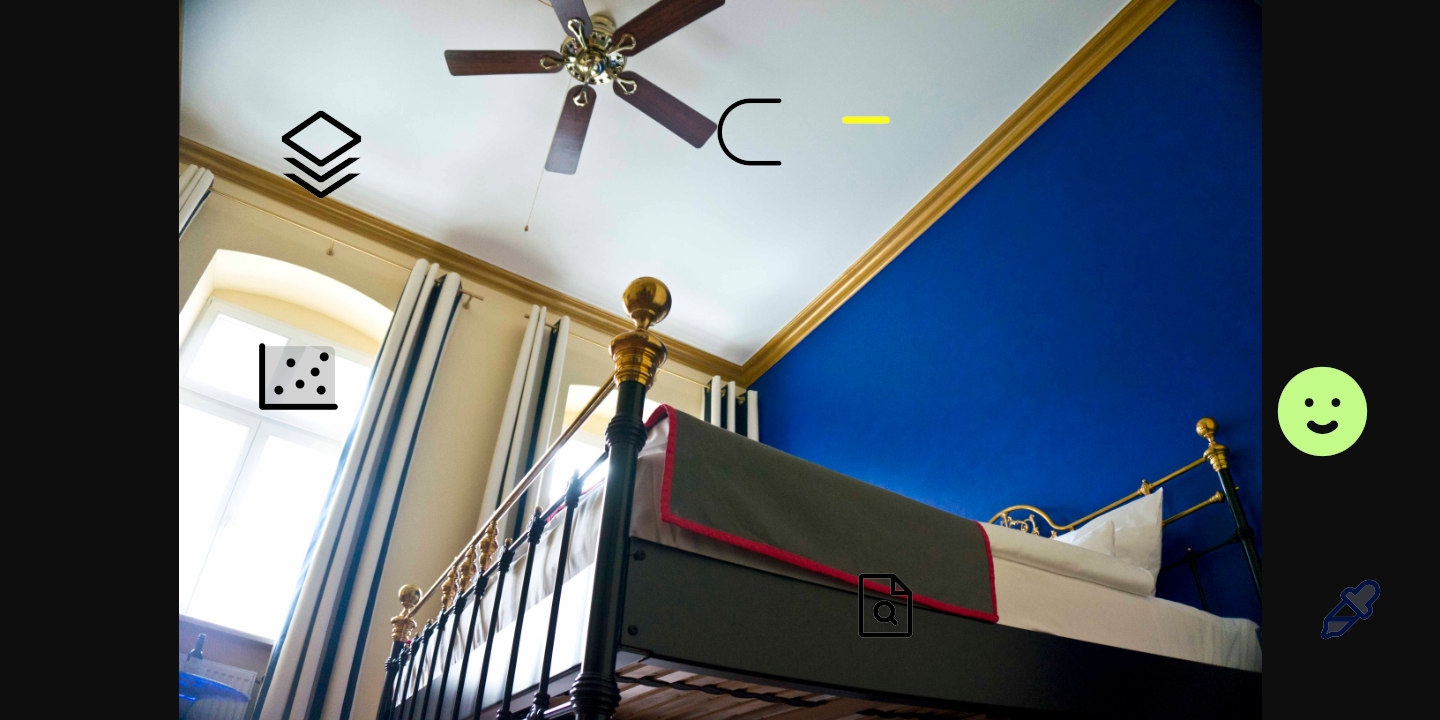  I want to click on pick a color from the canvas, so click(1350, 609).